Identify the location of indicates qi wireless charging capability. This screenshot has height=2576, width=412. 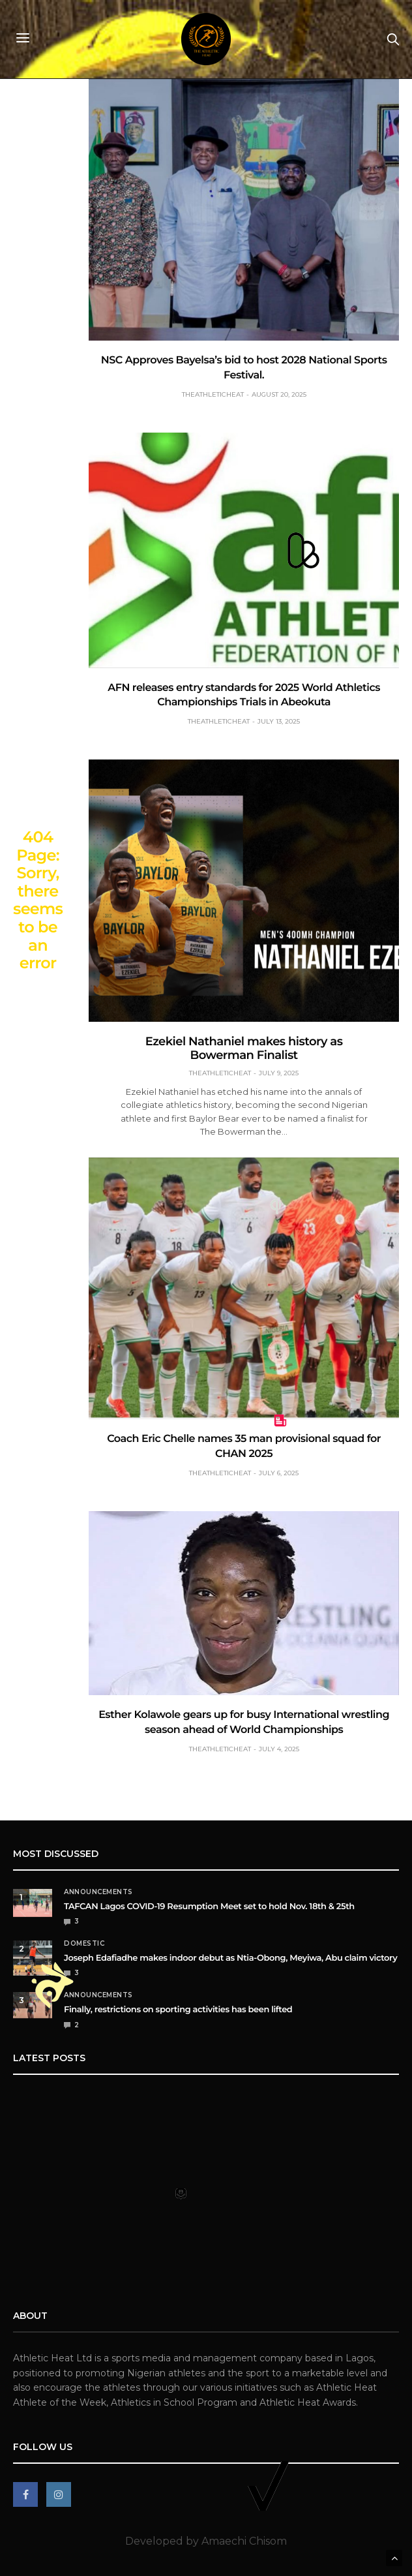
(276, 1206).